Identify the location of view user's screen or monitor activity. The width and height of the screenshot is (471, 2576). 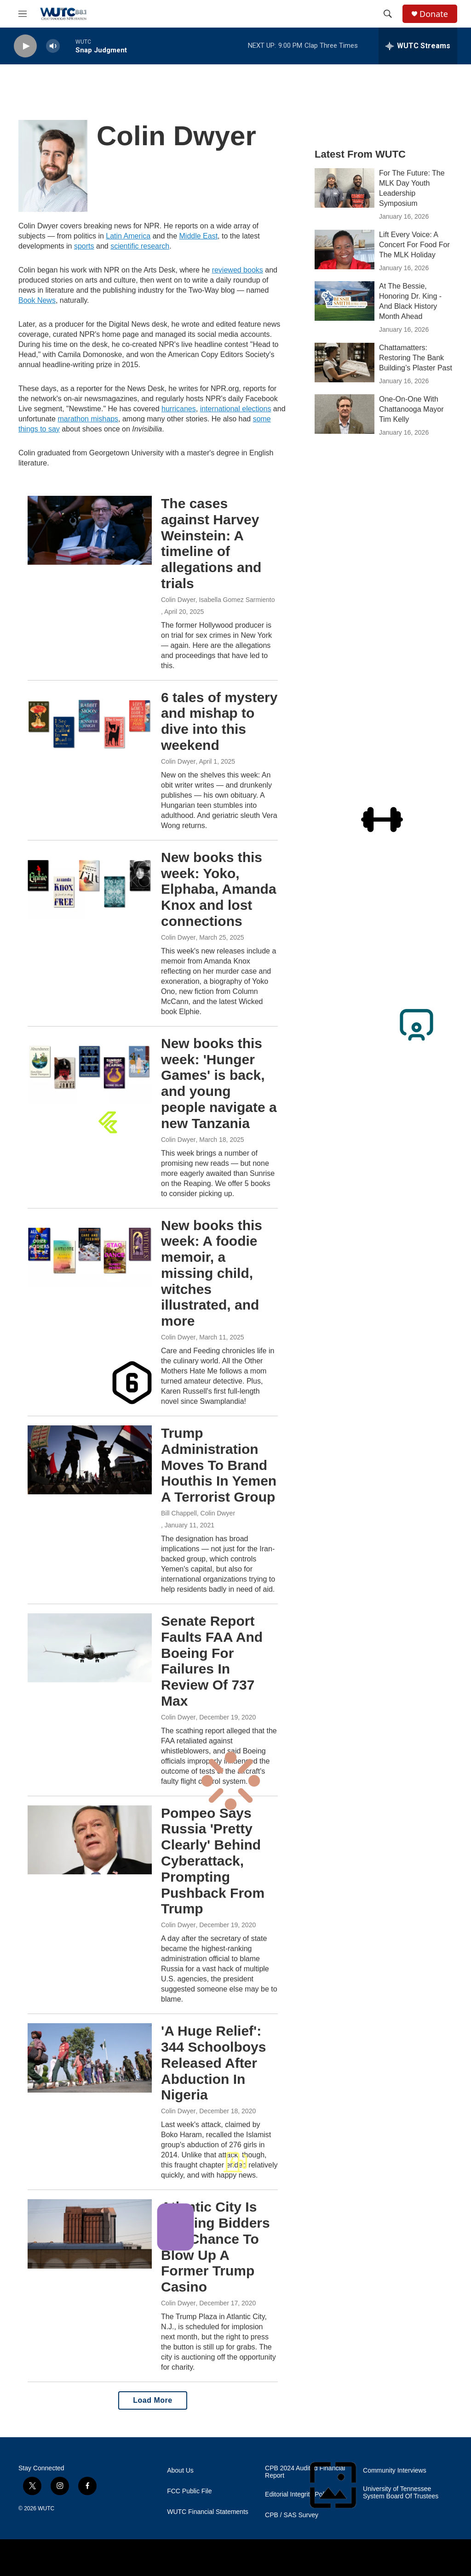
(416, 1024).